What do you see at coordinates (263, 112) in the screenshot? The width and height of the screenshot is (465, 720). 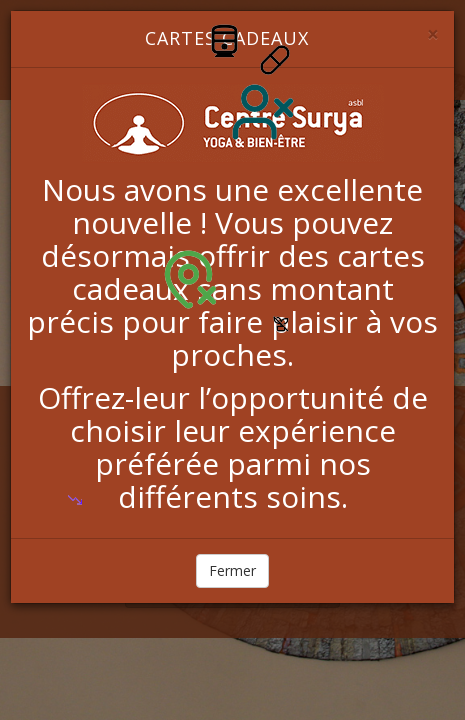 I see `remove a user from your contacts` at bounding box center [263, 112].